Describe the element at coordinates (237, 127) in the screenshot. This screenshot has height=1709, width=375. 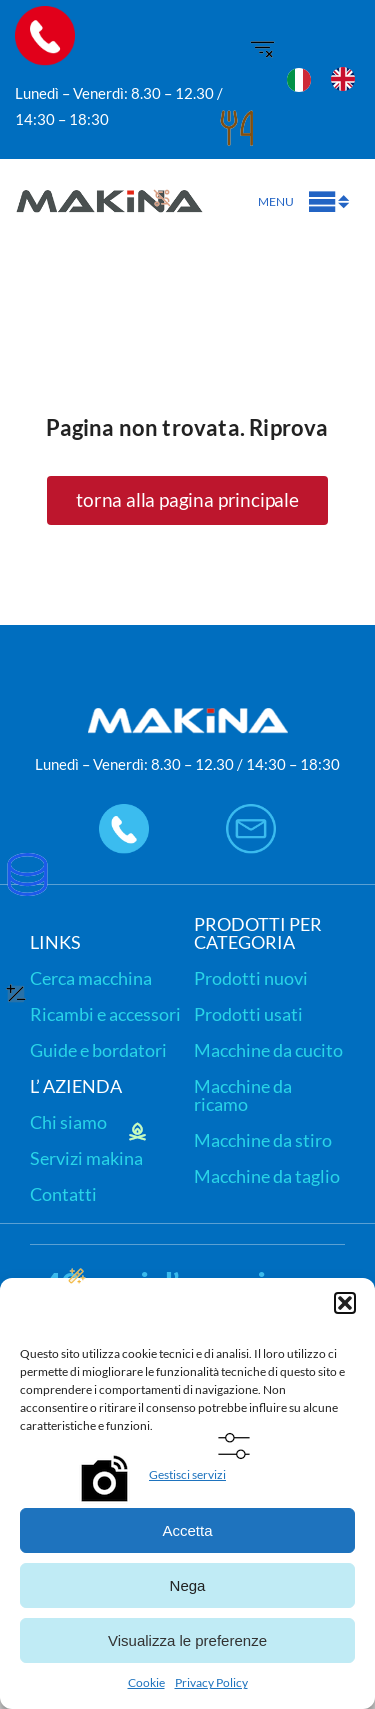
I see `browse nearby restaurants or dining options` at that location.